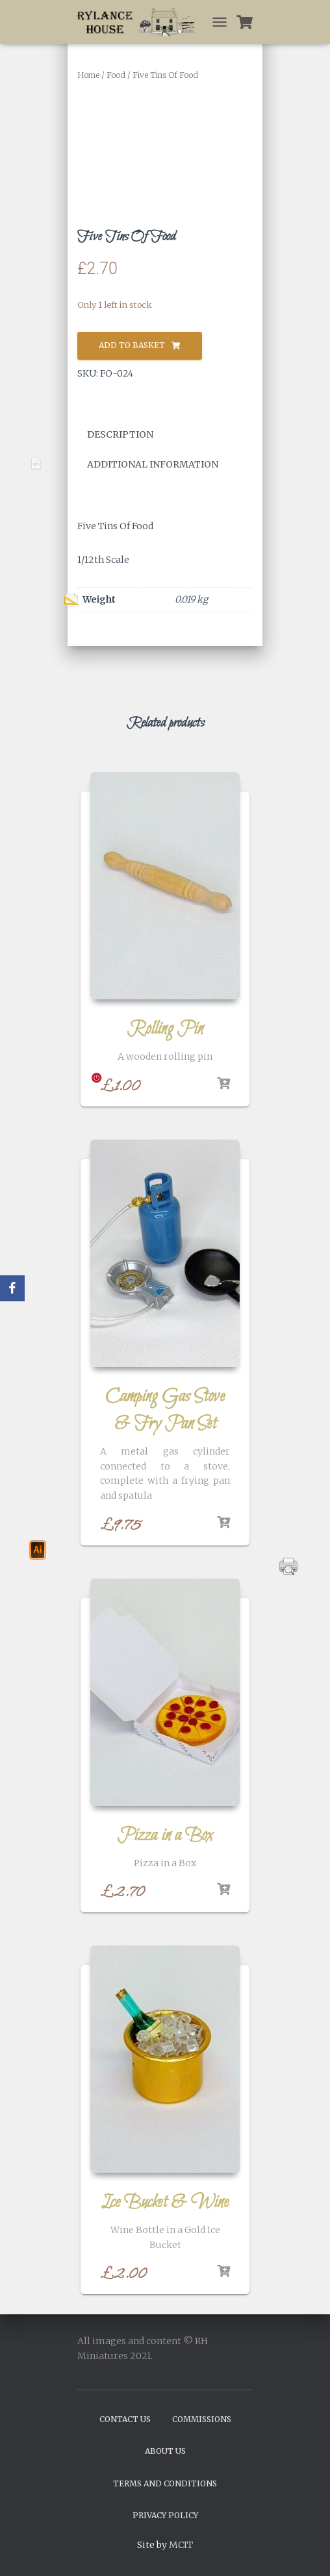 Image resolution: width=330 pixels, height=2576 pixels. I want to click on configure page layout and formatting options, so click(71, 599).